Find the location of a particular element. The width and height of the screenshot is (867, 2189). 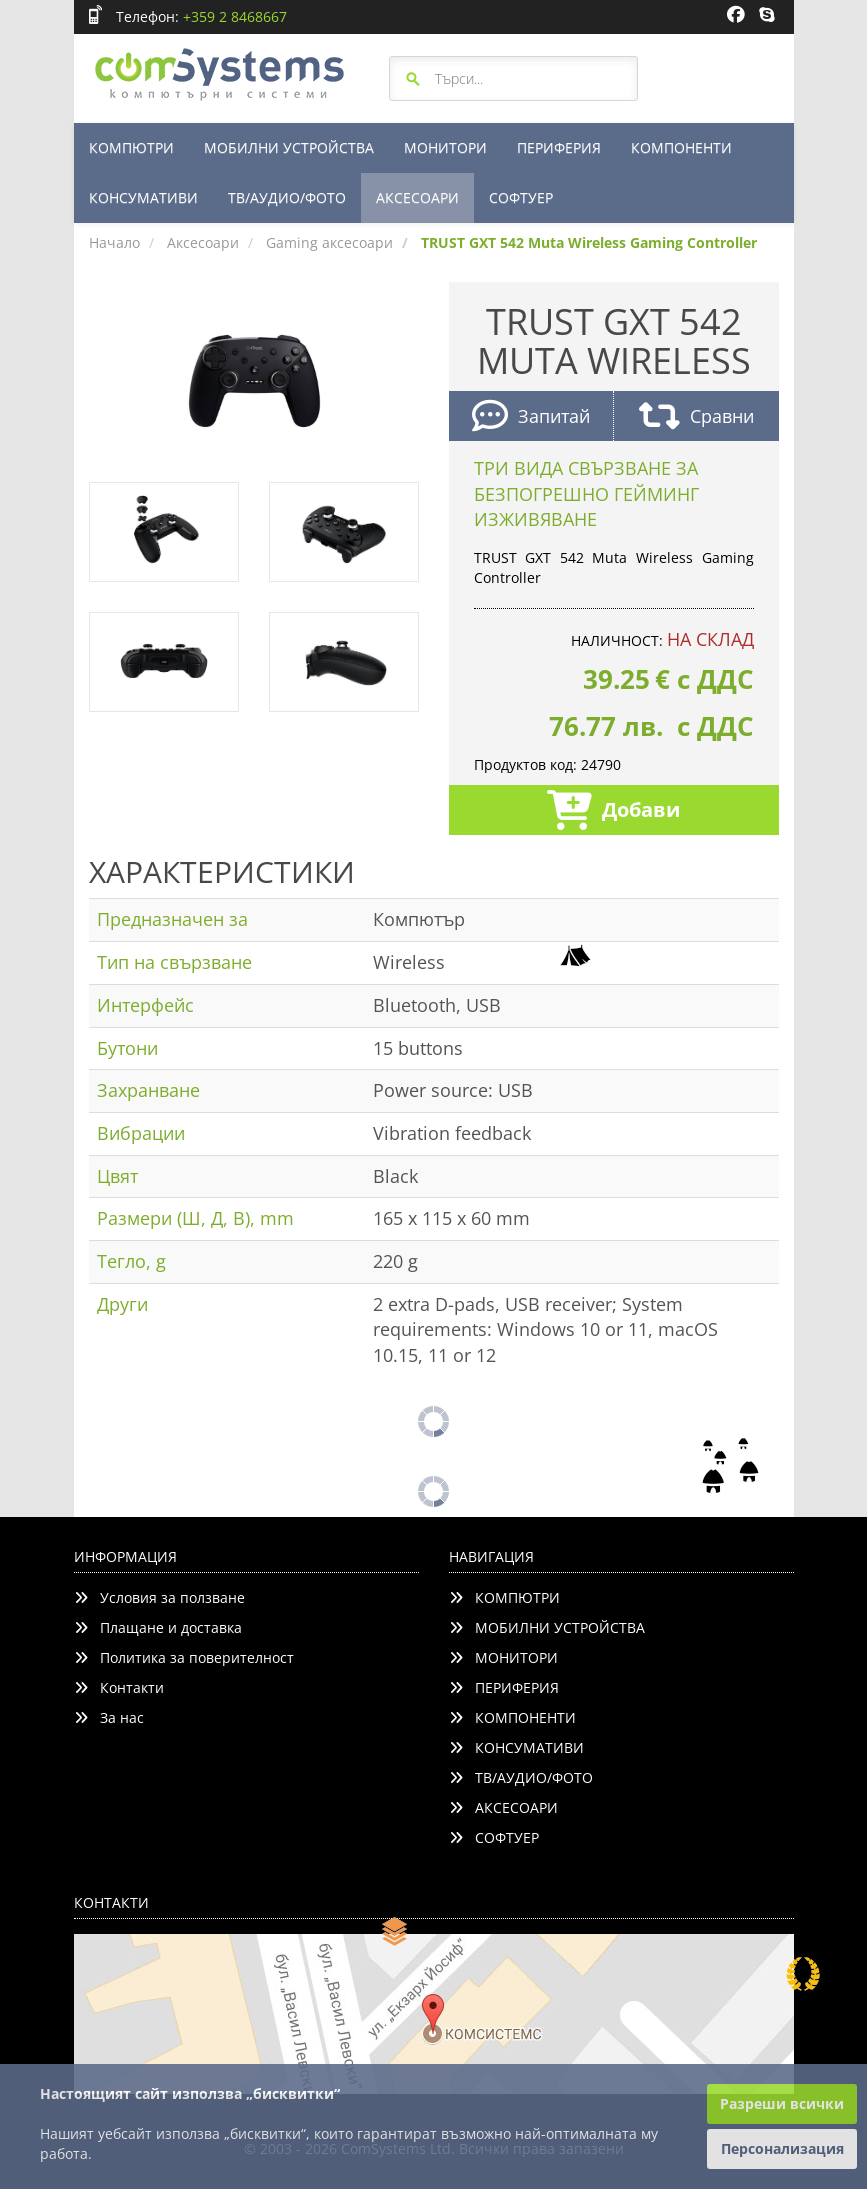

view layers or stacked elements is located at coordinates (394, 1931).